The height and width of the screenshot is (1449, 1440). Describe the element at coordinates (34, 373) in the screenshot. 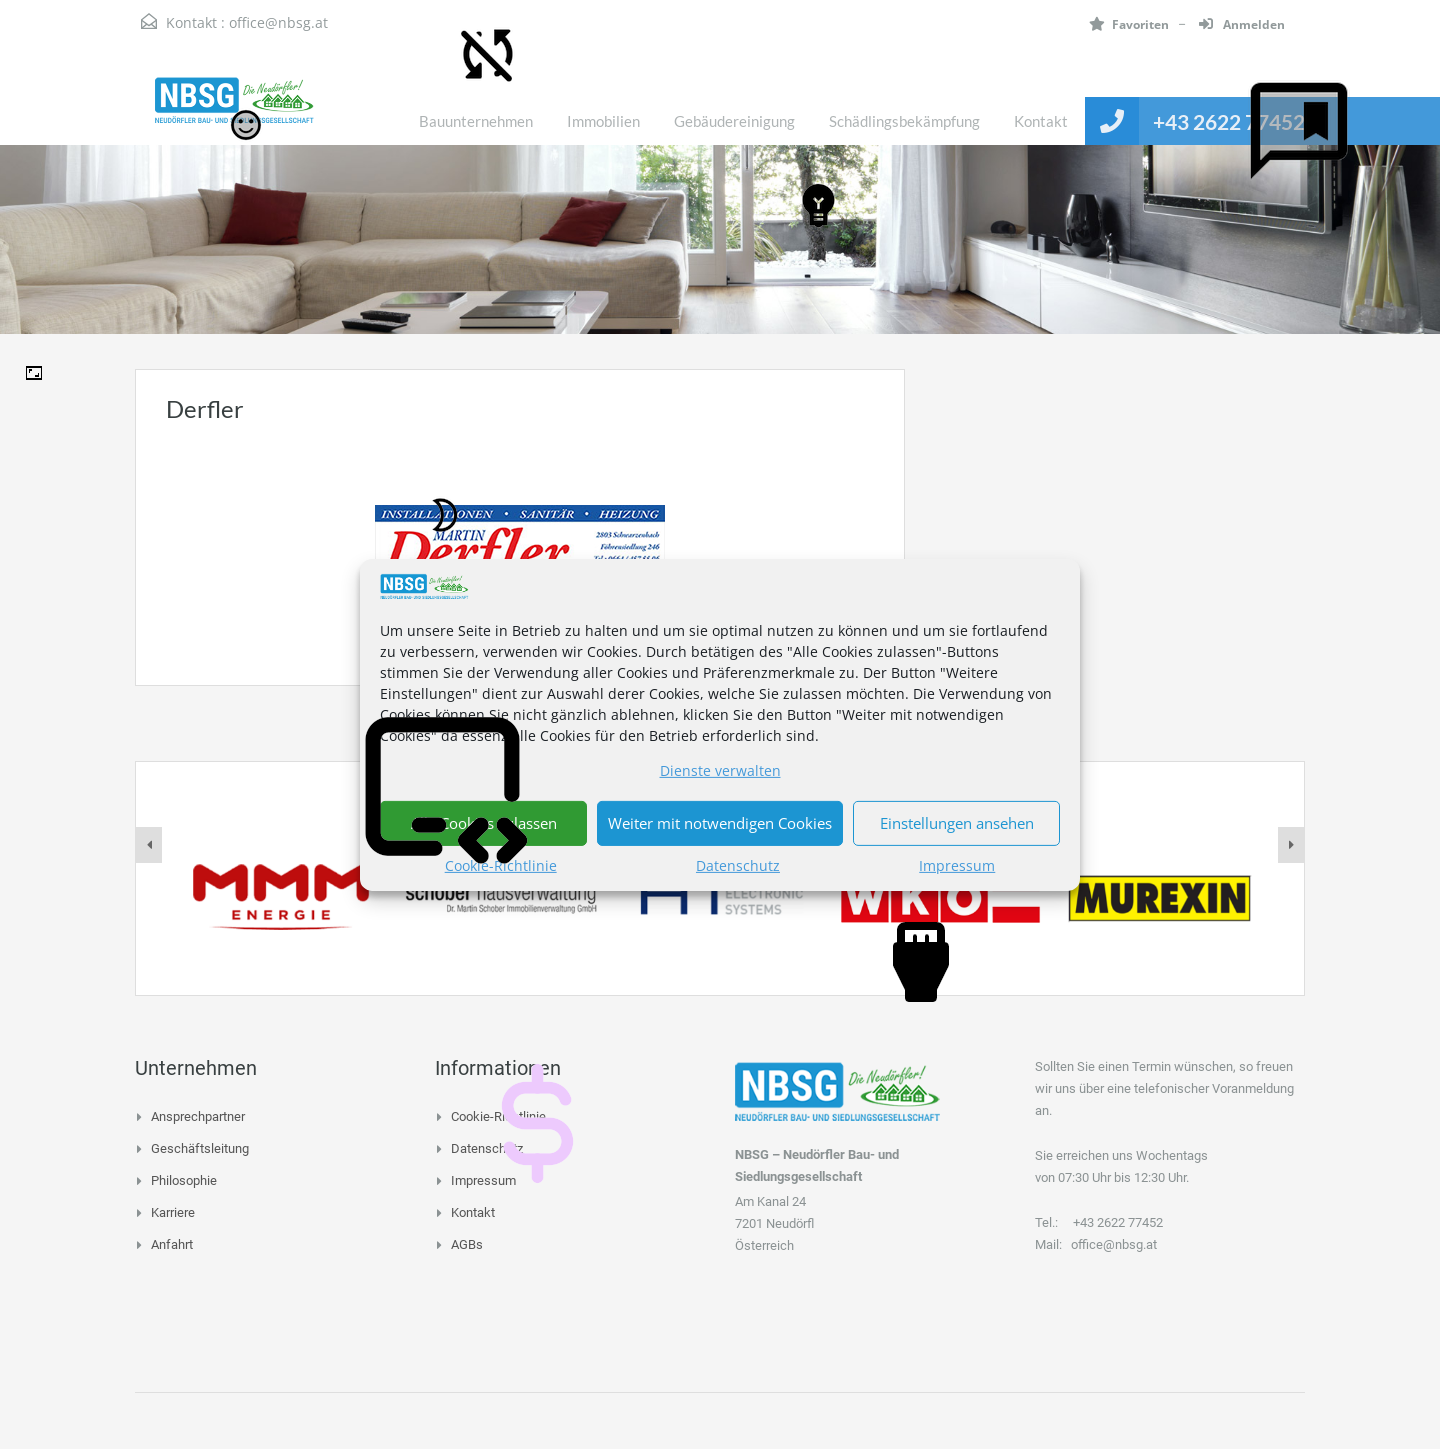

I see `adjust aspect ratio settings` at that location.